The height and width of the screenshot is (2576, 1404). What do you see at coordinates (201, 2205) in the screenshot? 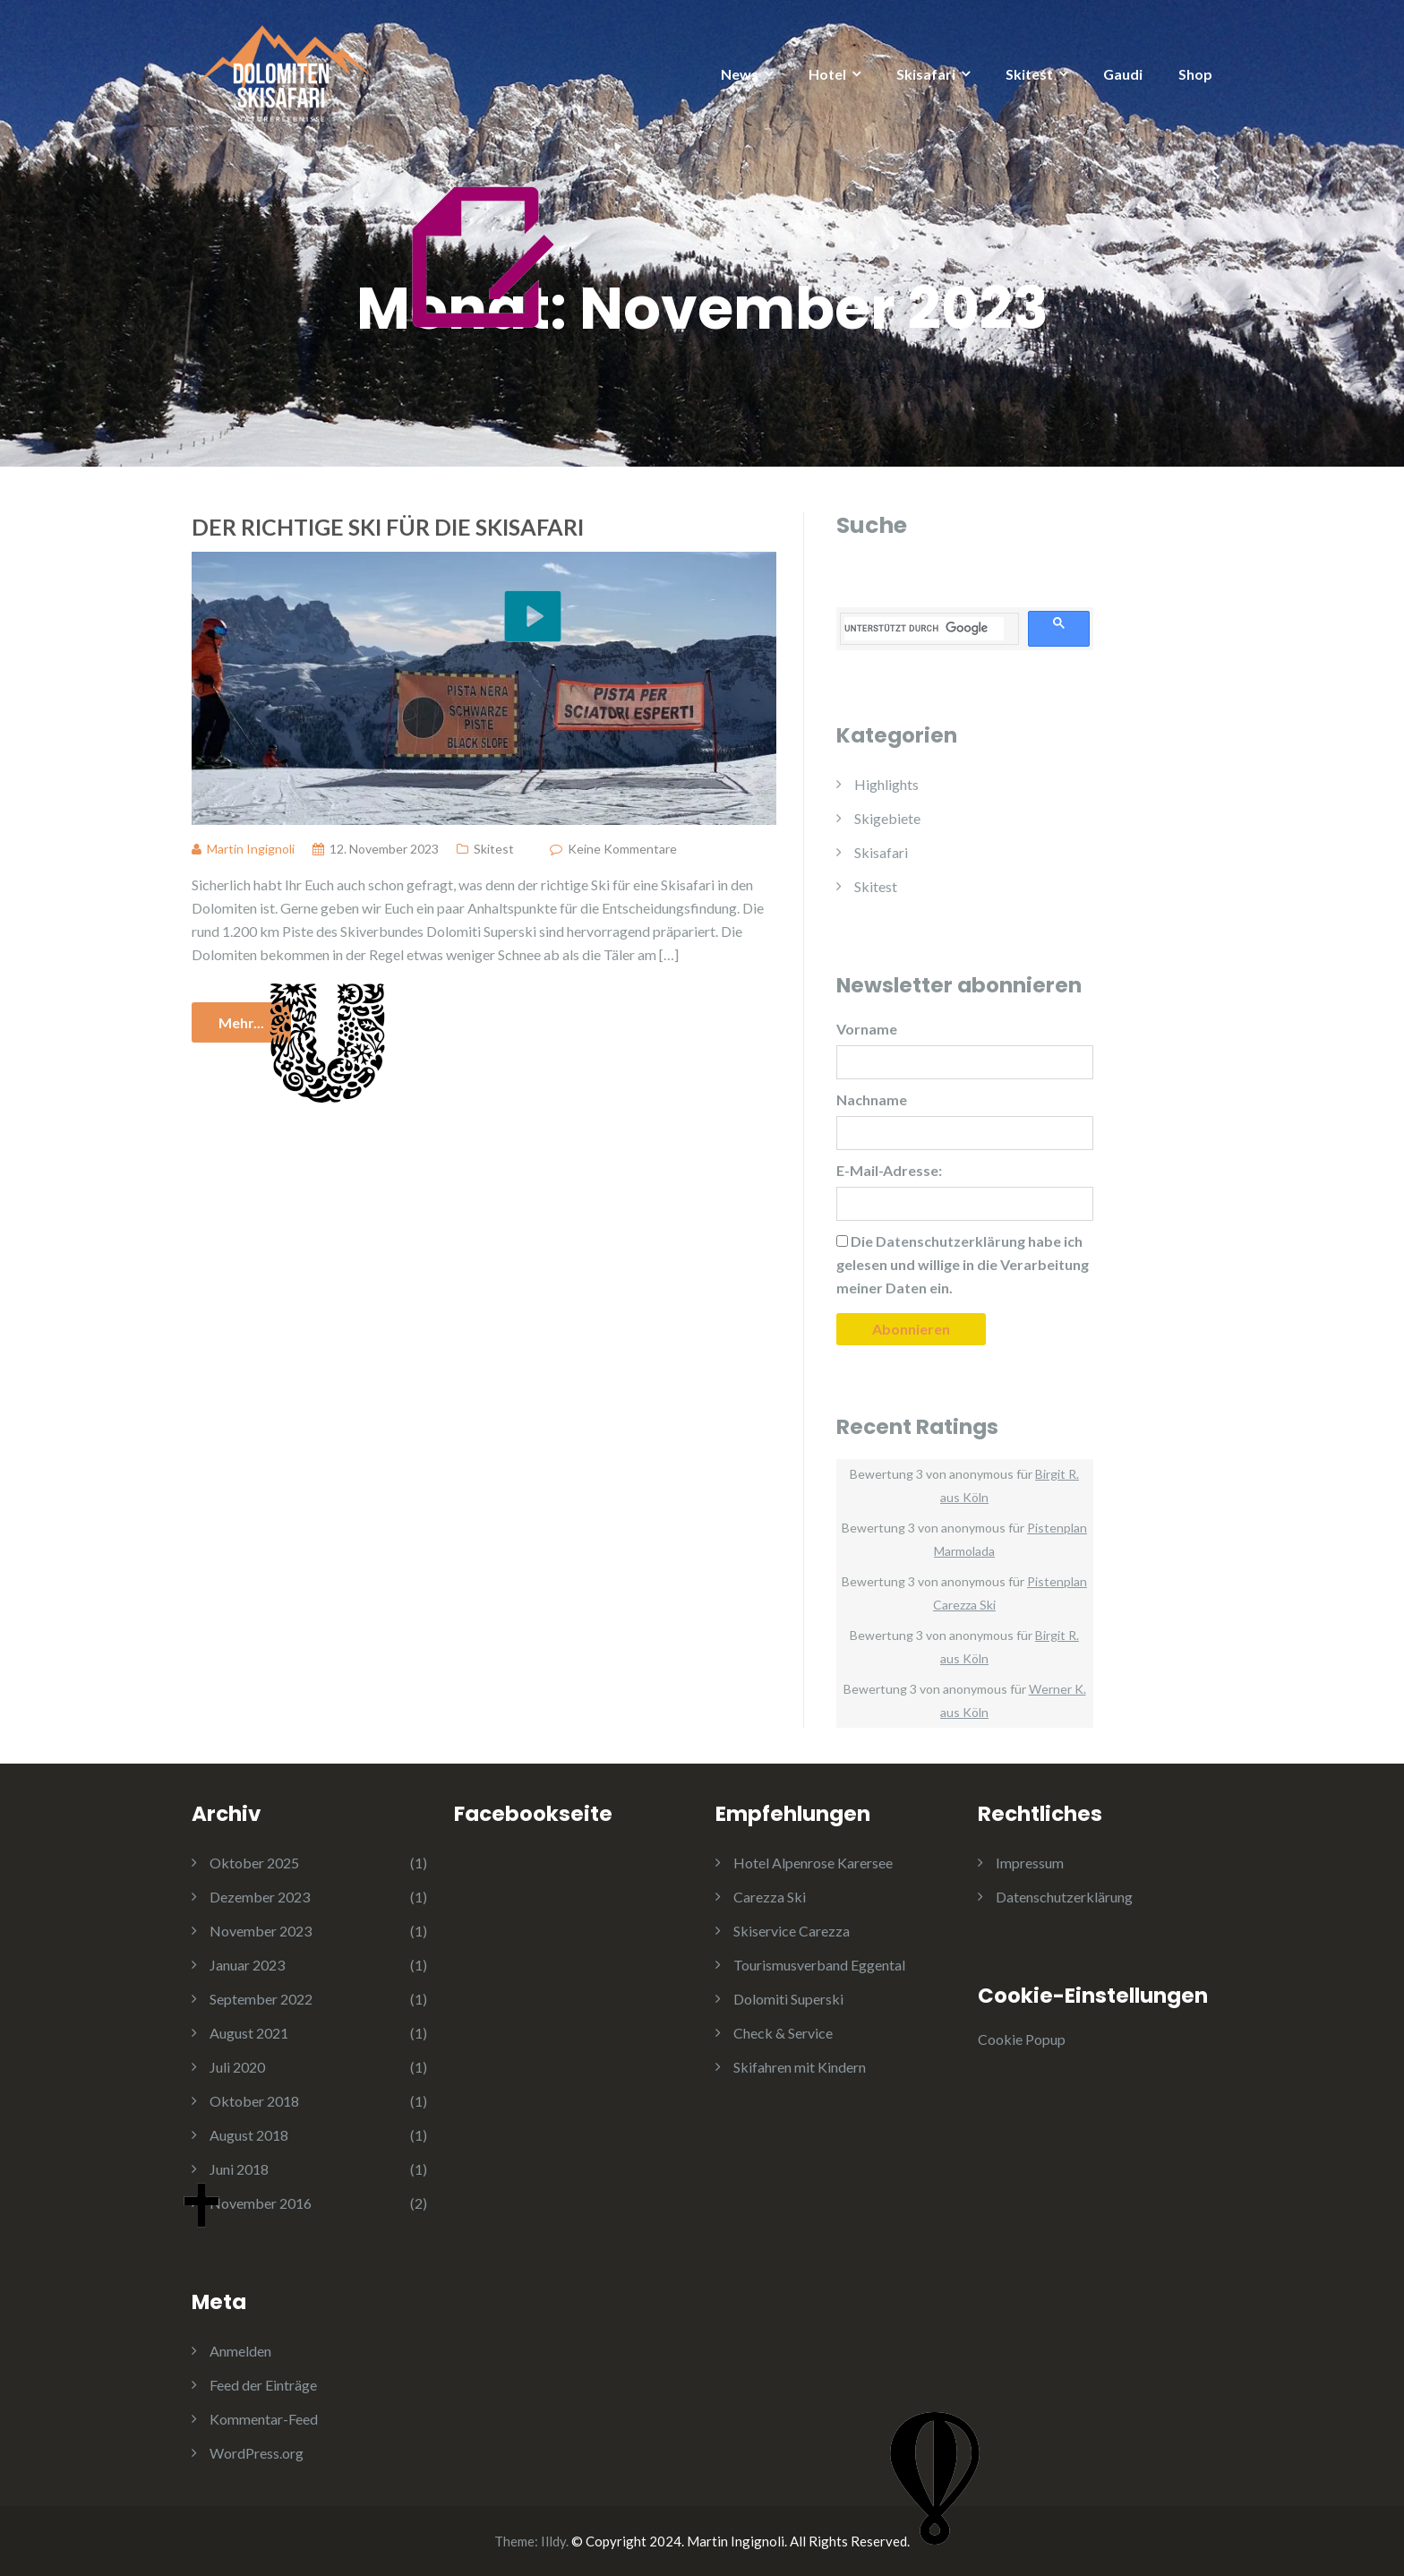
I see `christian cross symbol or religious content indicator` at bounding box center [201, 2205].